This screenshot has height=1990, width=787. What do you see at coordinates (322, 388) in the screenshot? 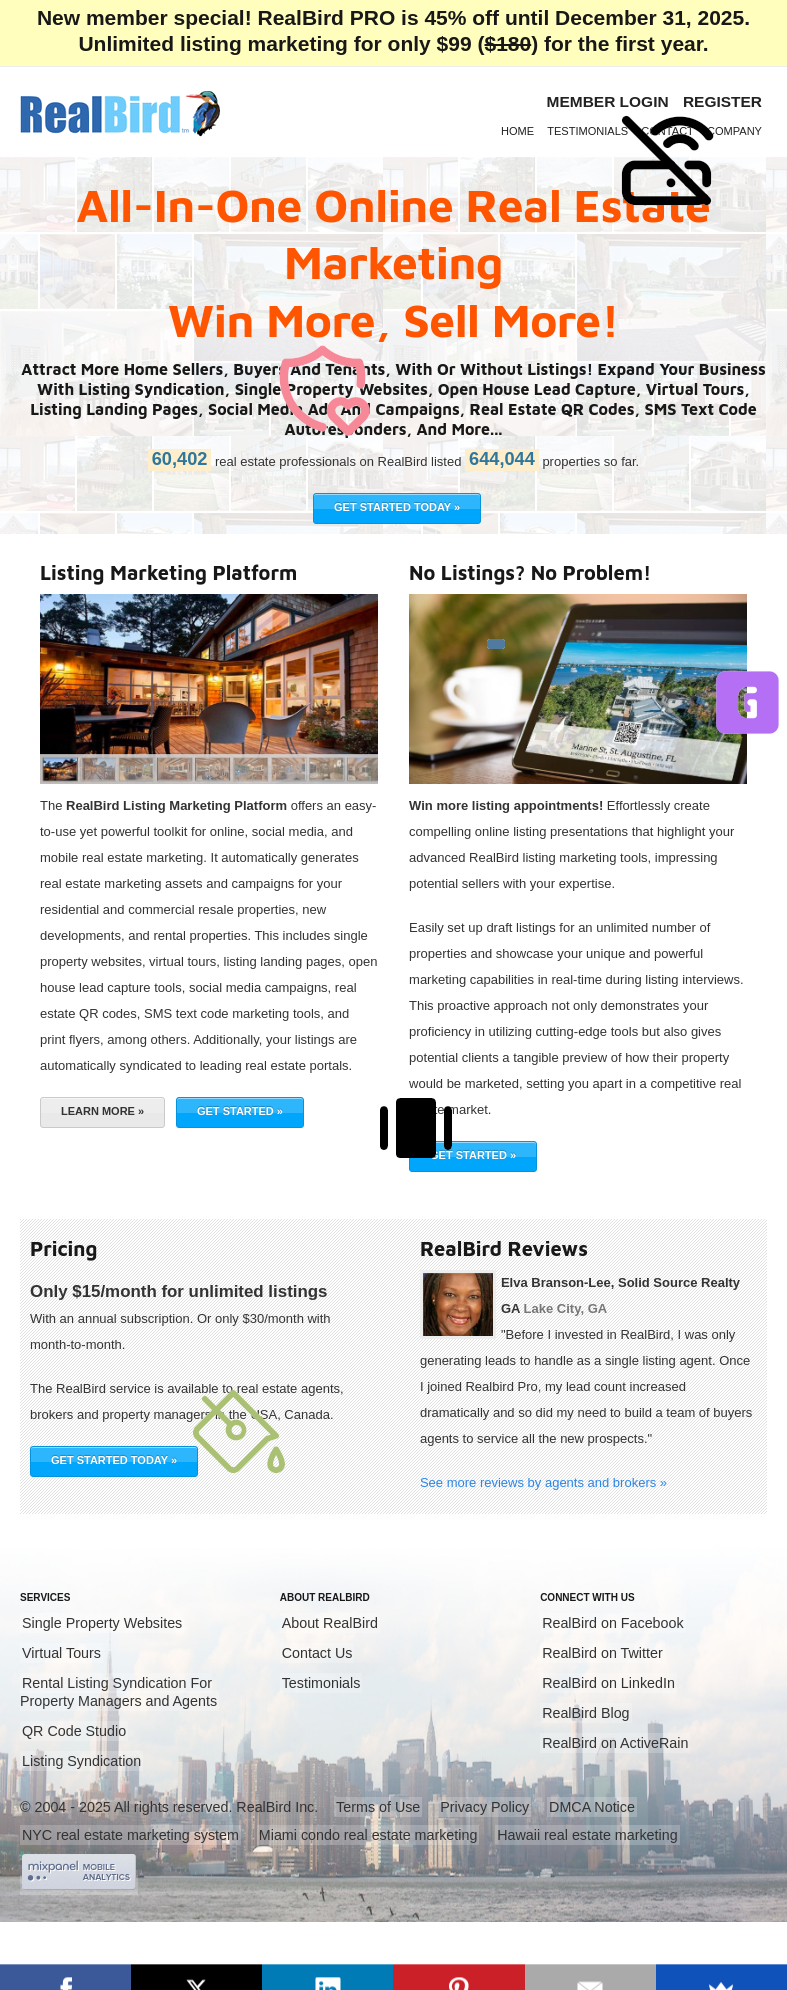
I see `enable health data protection` at bounding box center [322, 388].